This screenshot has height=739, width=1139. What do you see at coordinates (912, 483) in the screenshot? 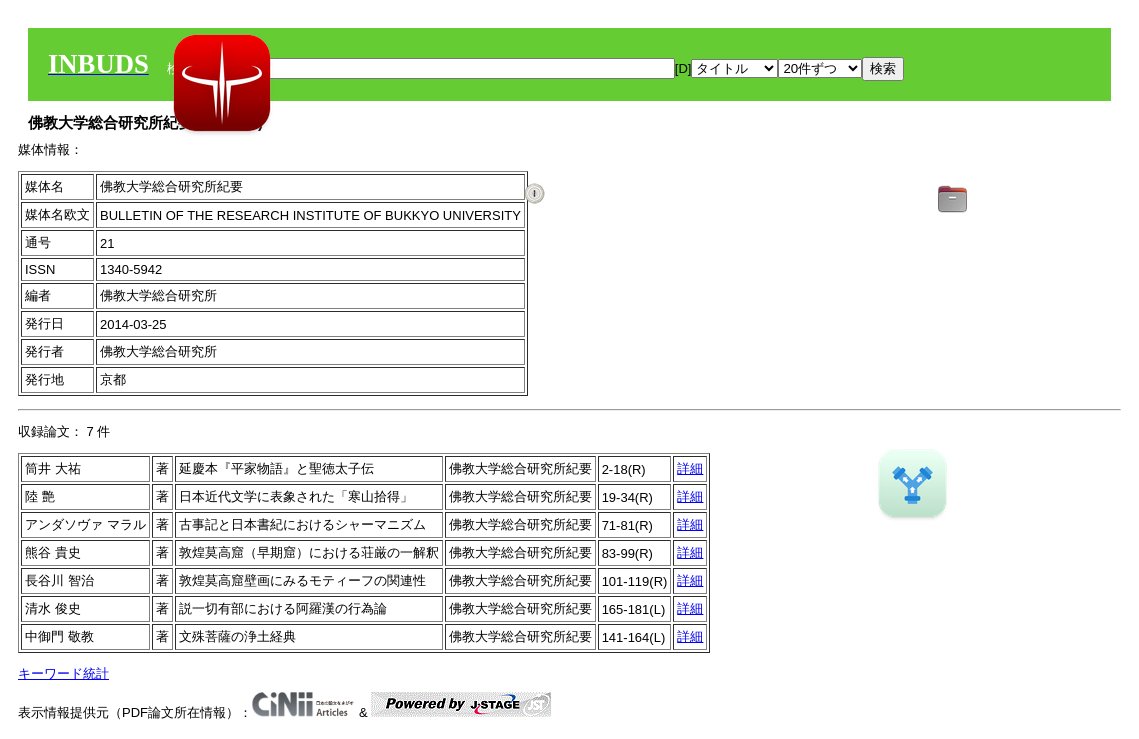
I see `open junction app for choosing which app opens links` at bounding box center [912, 483].